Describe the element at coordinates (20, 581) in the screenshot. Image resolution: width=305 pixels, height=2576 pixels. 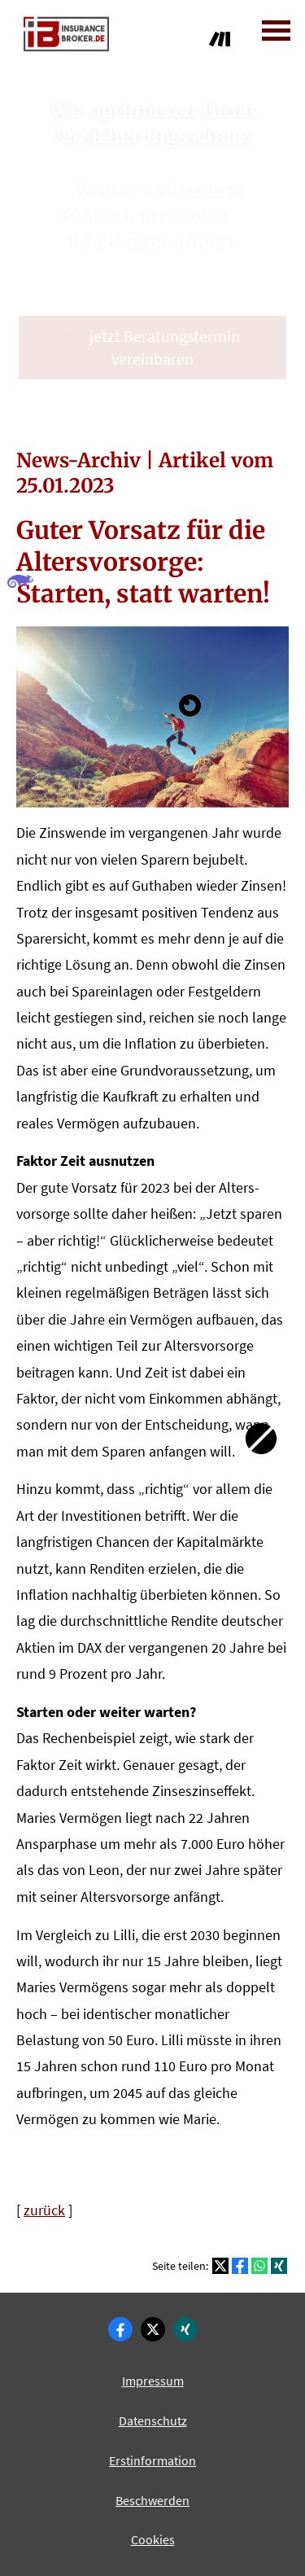
I see `SUSE Linux brand logo` at that location.